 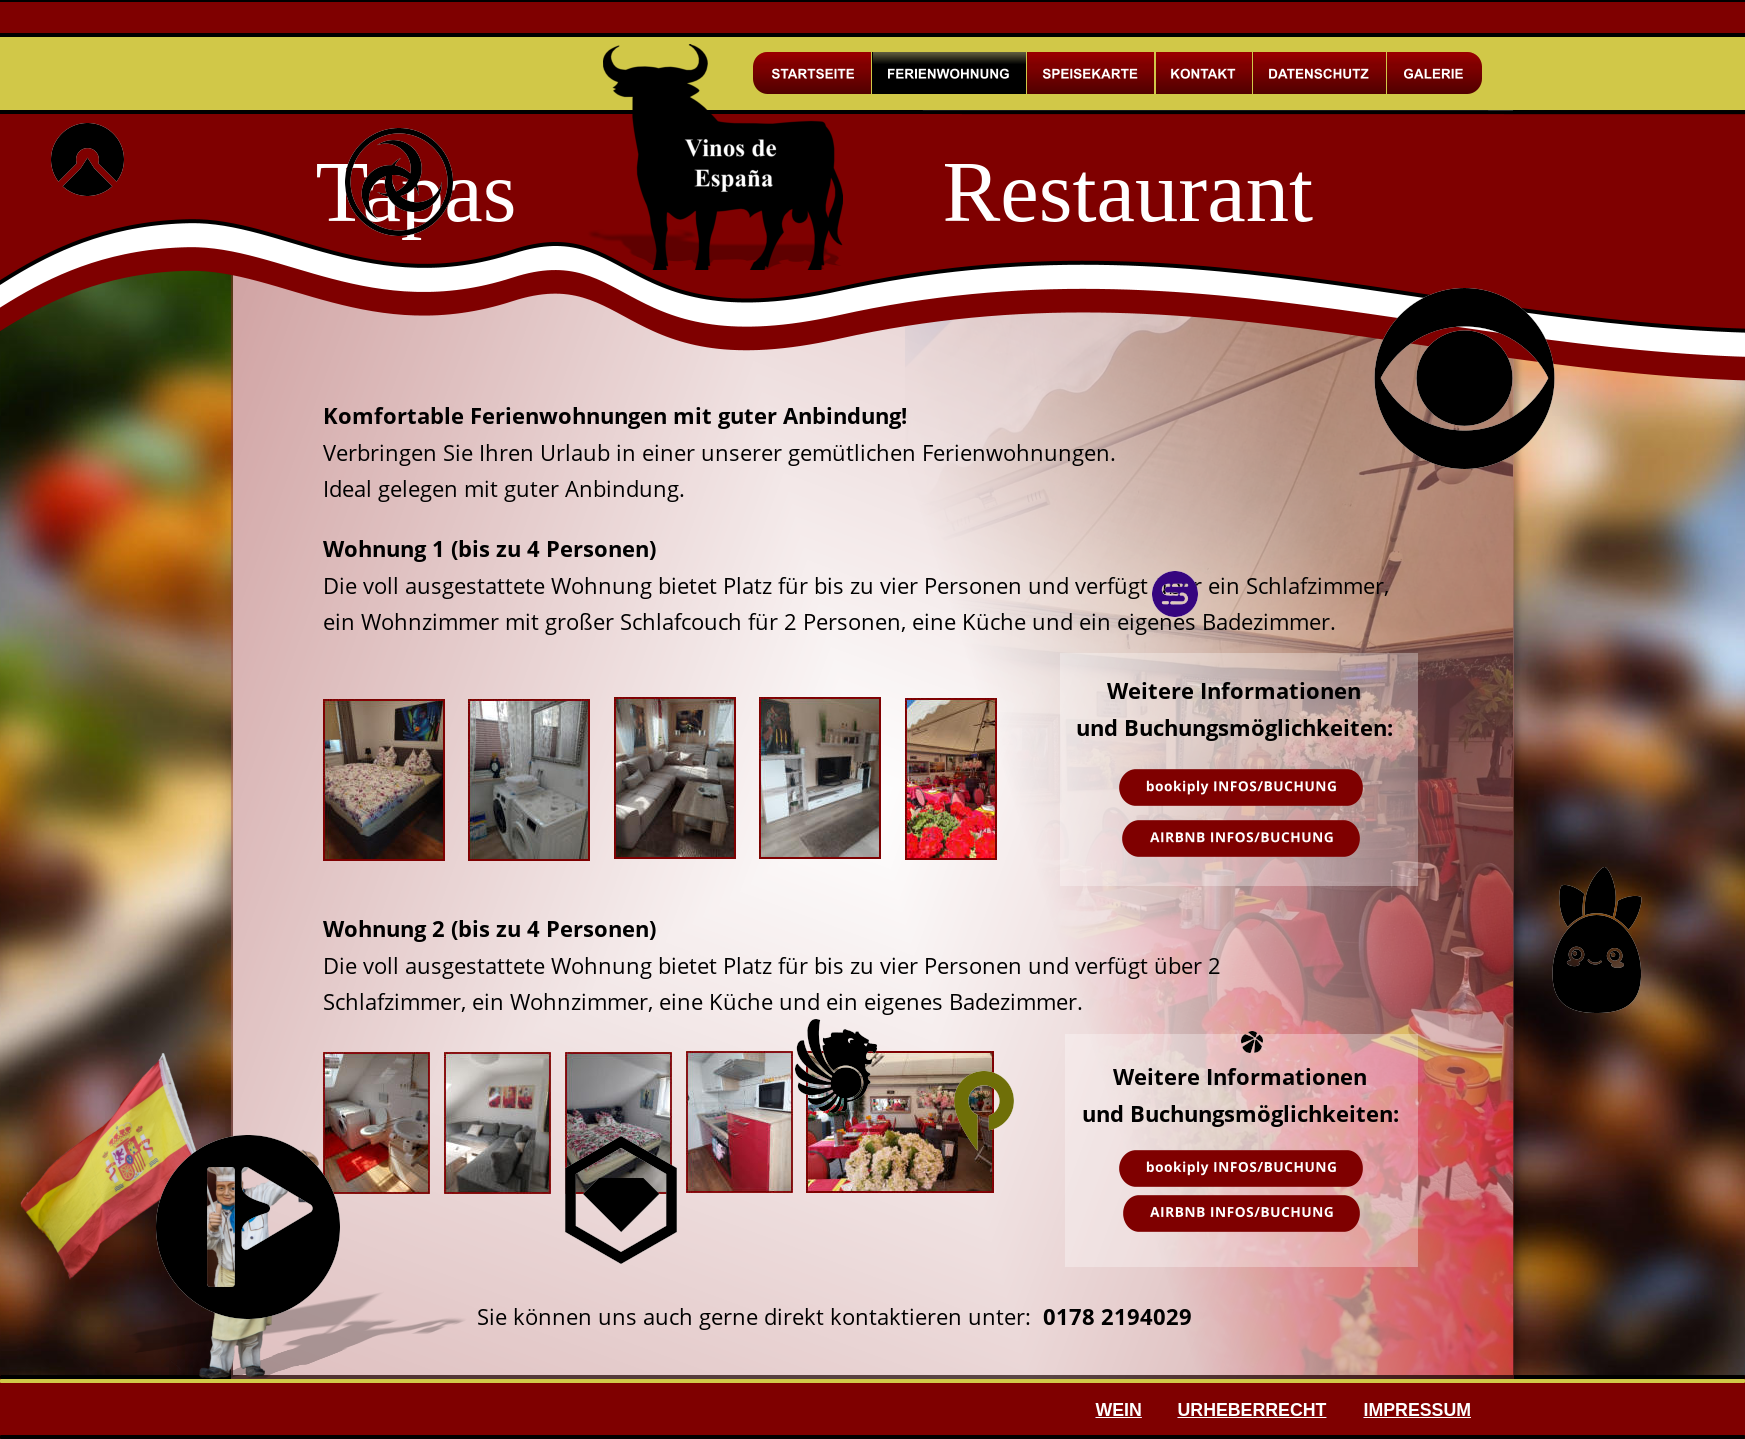 I want to click on lion air airline logo, so click(x=836, y=1066).